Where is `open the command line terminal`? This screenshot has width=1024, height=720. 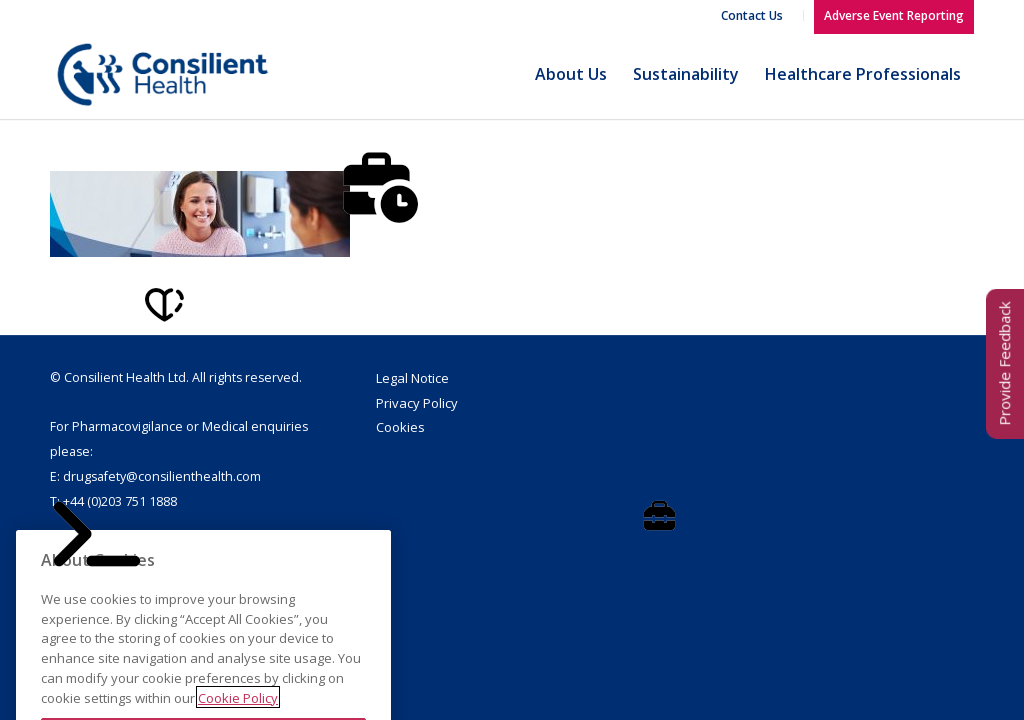
open the command line terminal is located at coordinates (97, 534).